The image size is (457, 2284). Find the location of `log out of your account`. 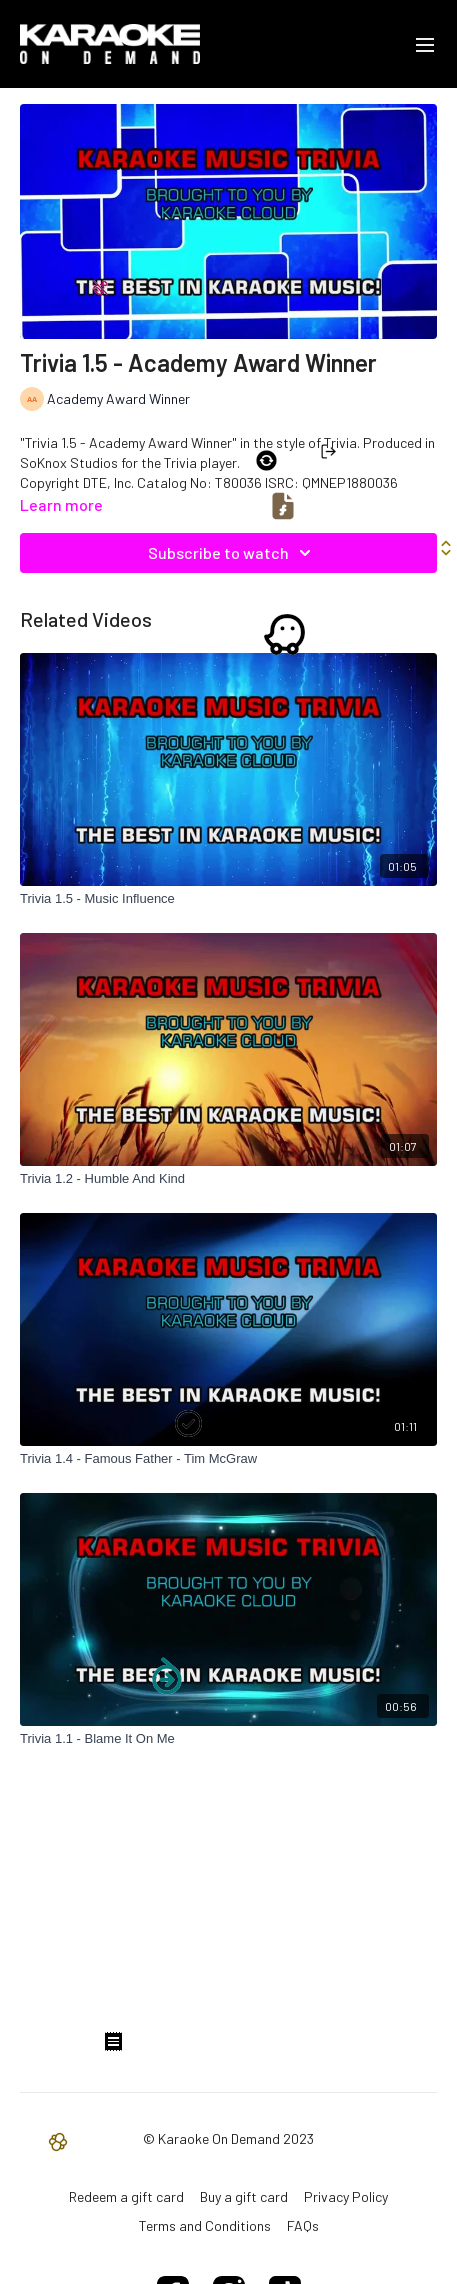

log out of your account is located at coordinates (328, 451).